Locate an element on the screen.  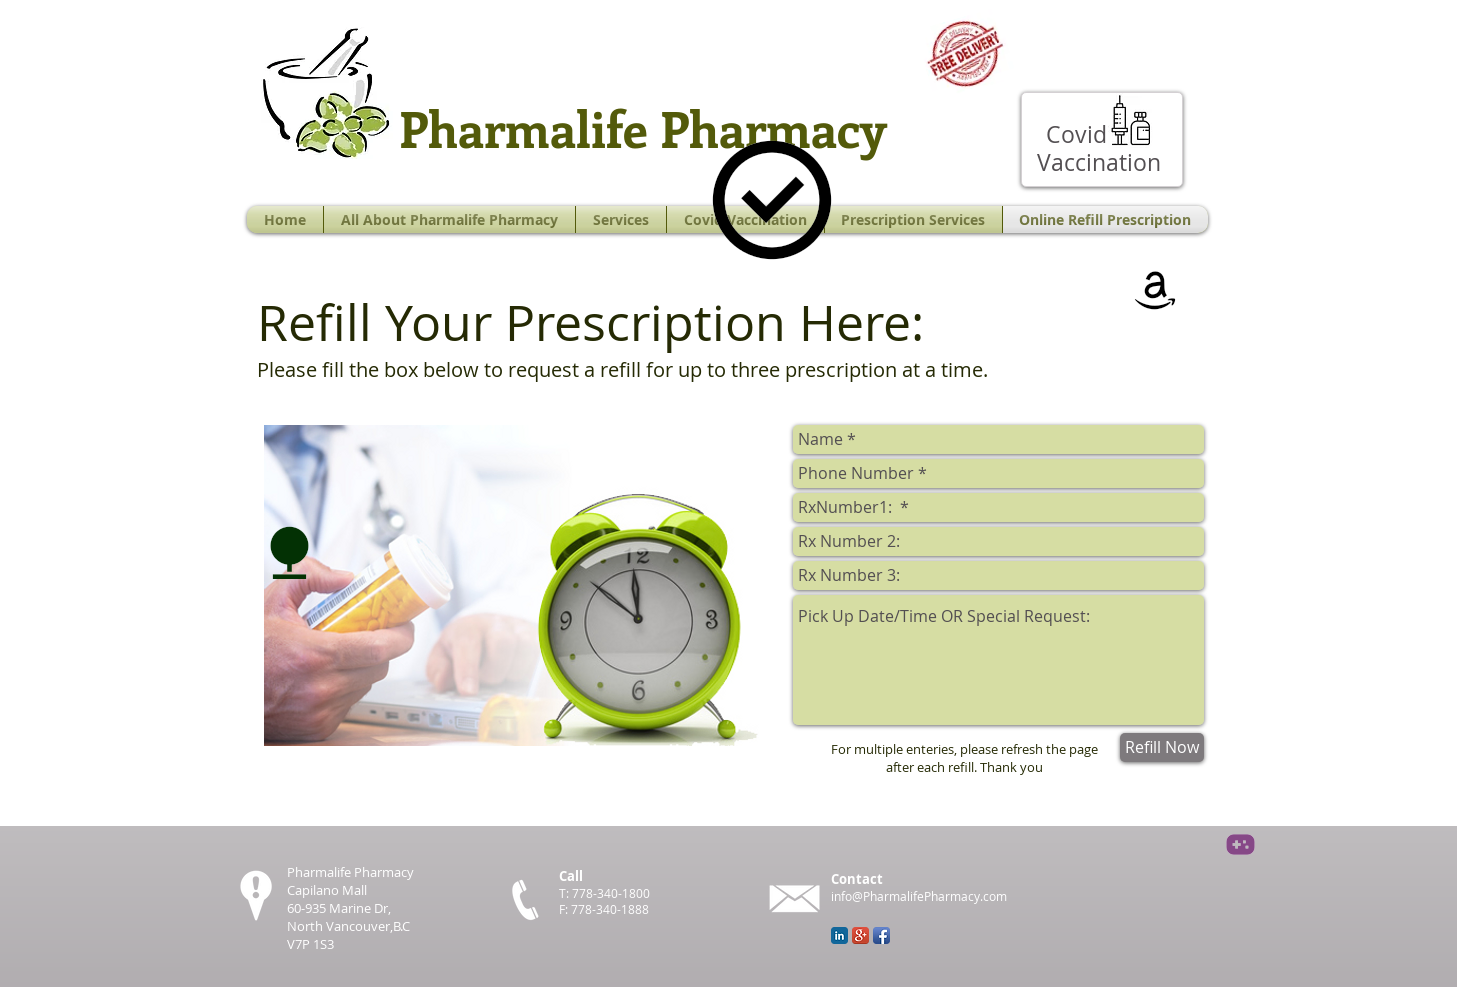
view pinned location on map is located at coordinates (289, 550).